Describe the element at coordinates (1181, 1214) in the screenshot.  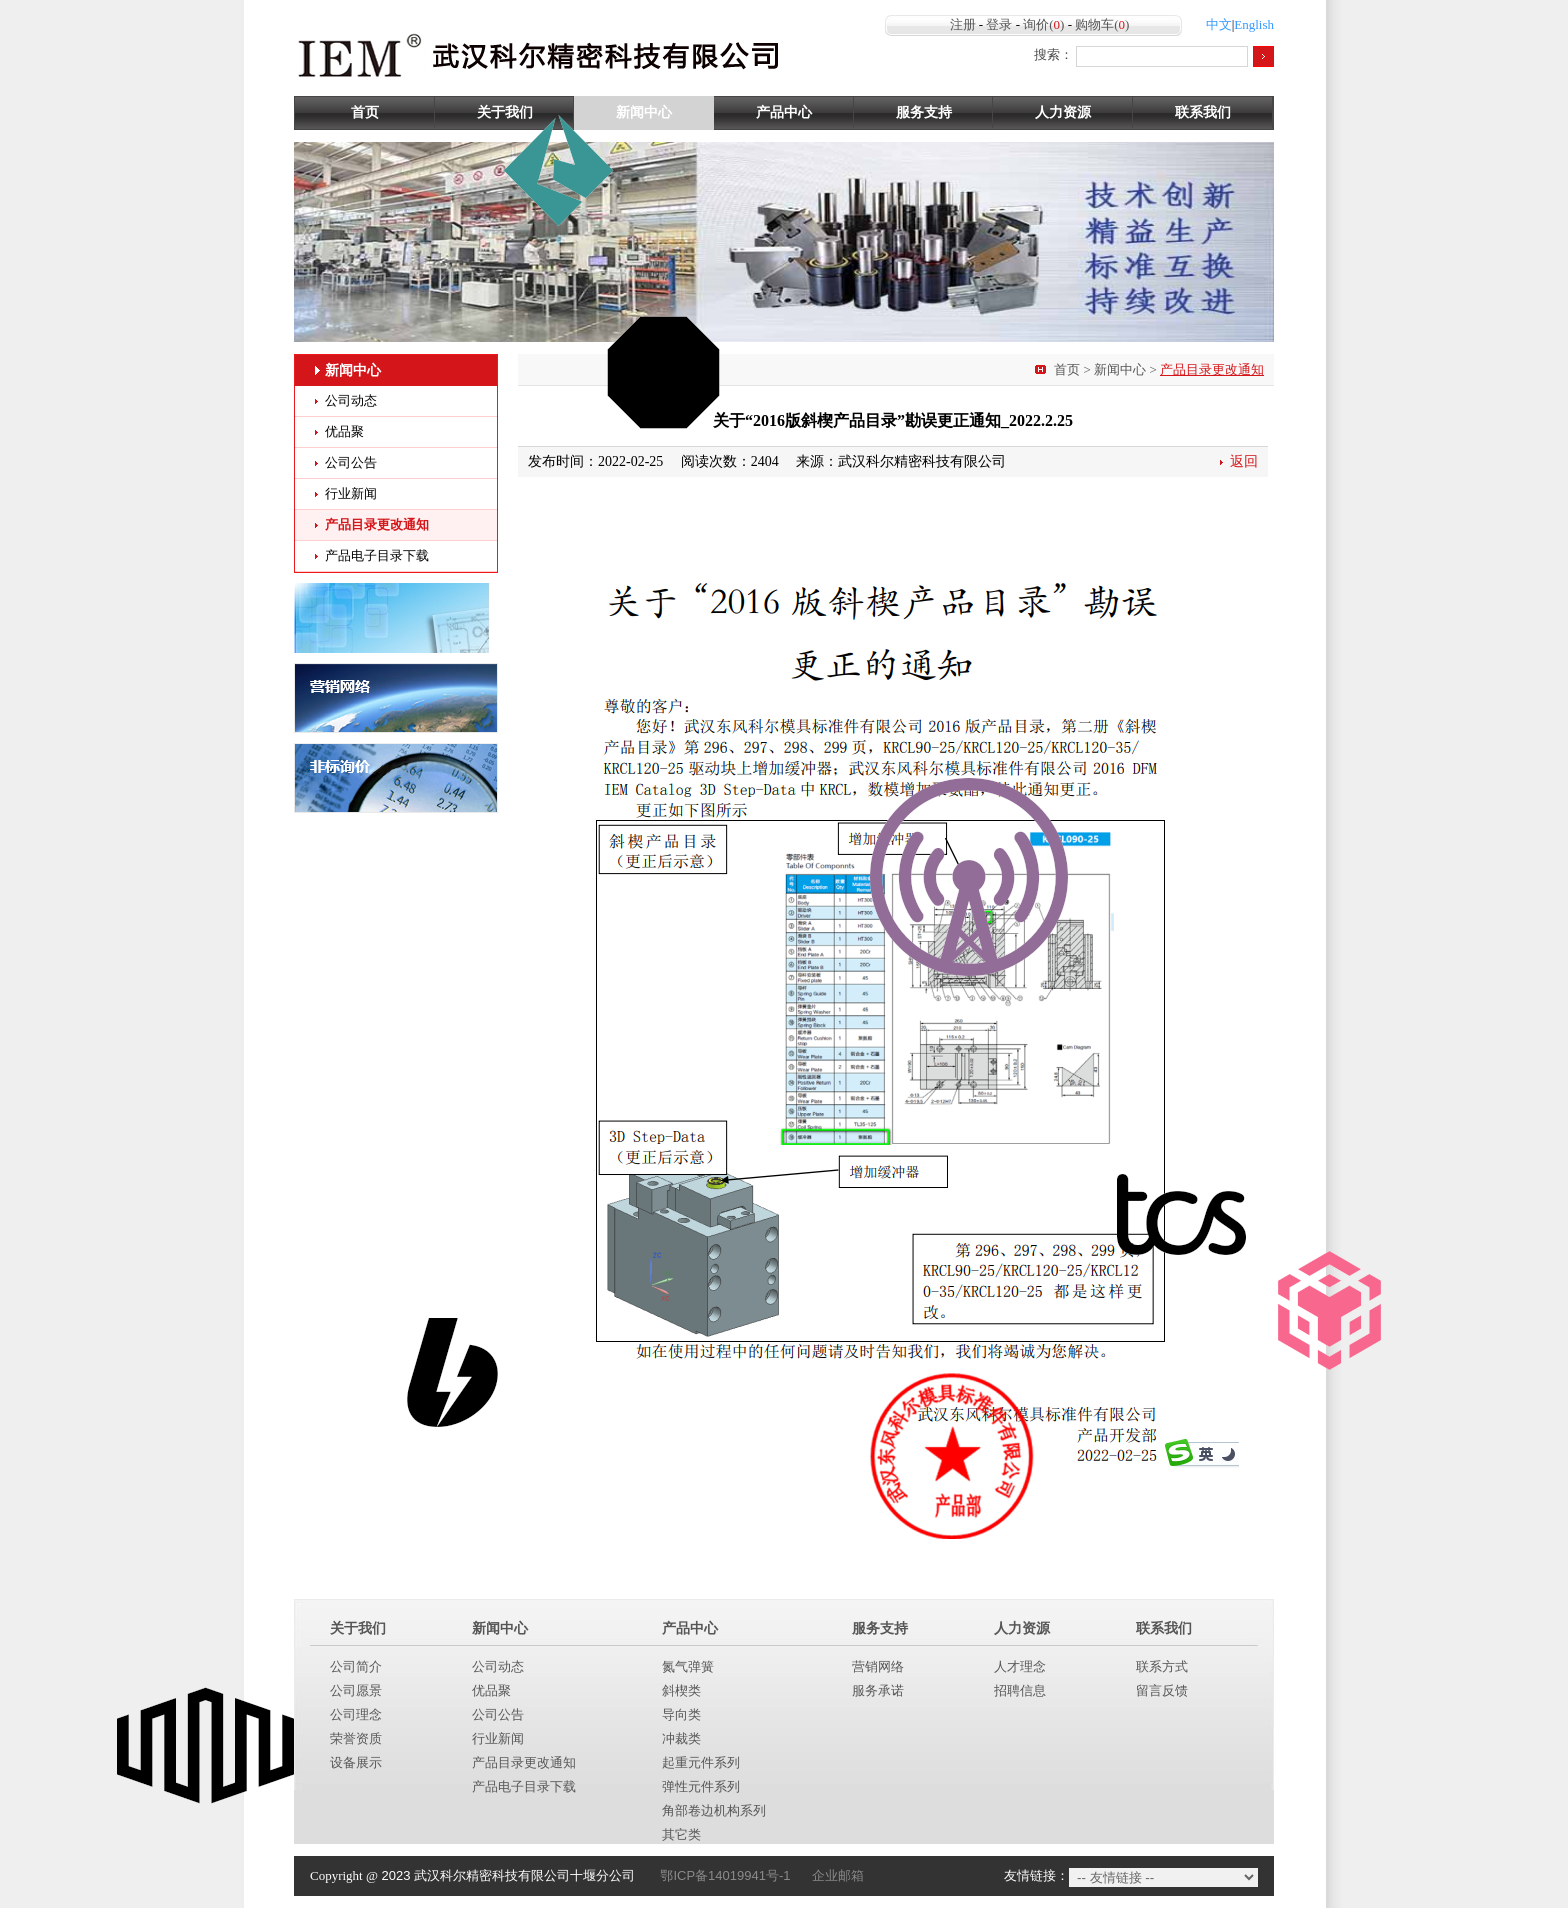
I see `Tata Consultancy Services company logo` at that location.